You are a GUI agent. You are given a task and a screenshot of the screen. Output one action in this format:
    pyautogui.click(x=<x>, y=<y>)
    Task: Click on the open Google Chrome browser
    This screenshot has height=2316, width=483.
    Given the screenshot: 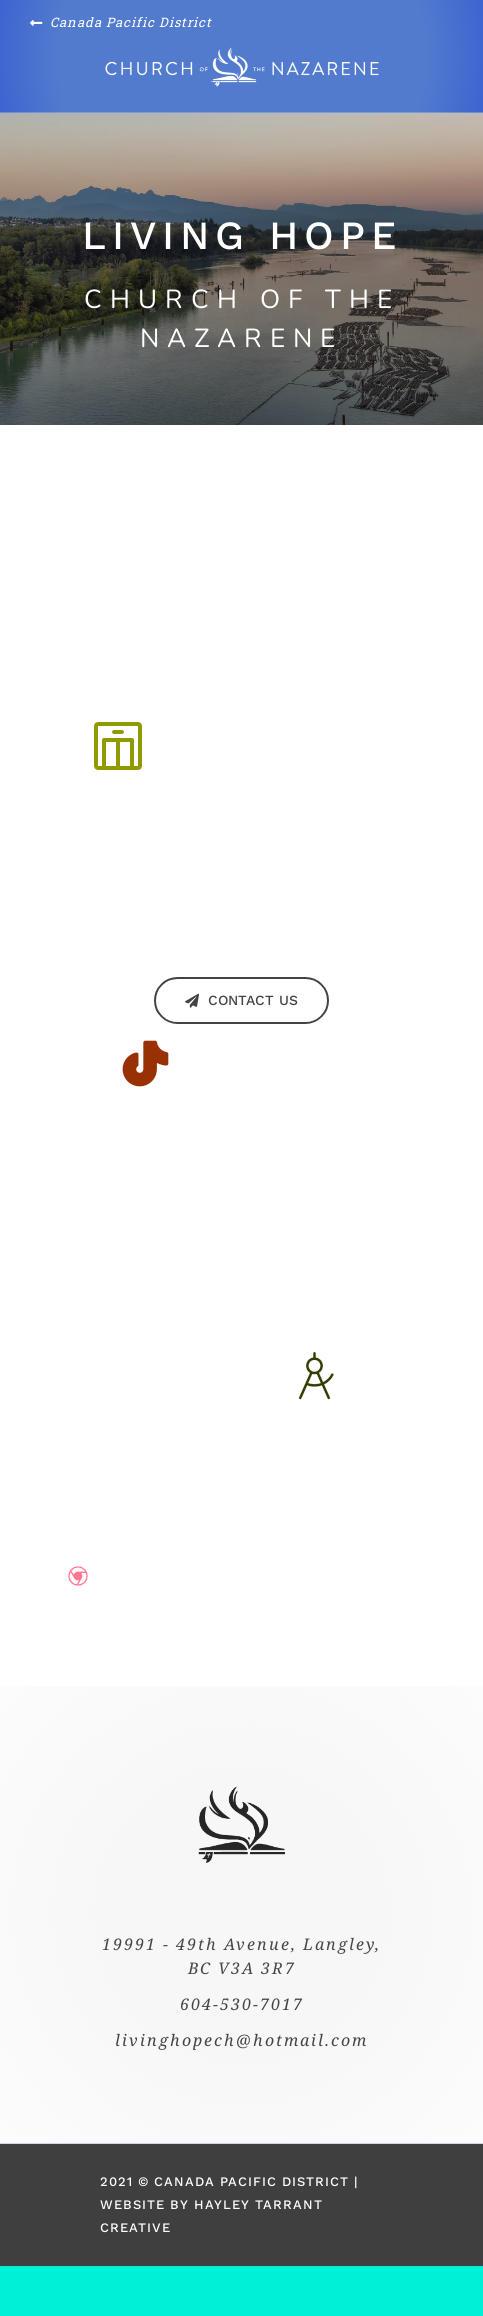 What is the action you would take?
    pyautogui.click(x=78, y=1576)
    